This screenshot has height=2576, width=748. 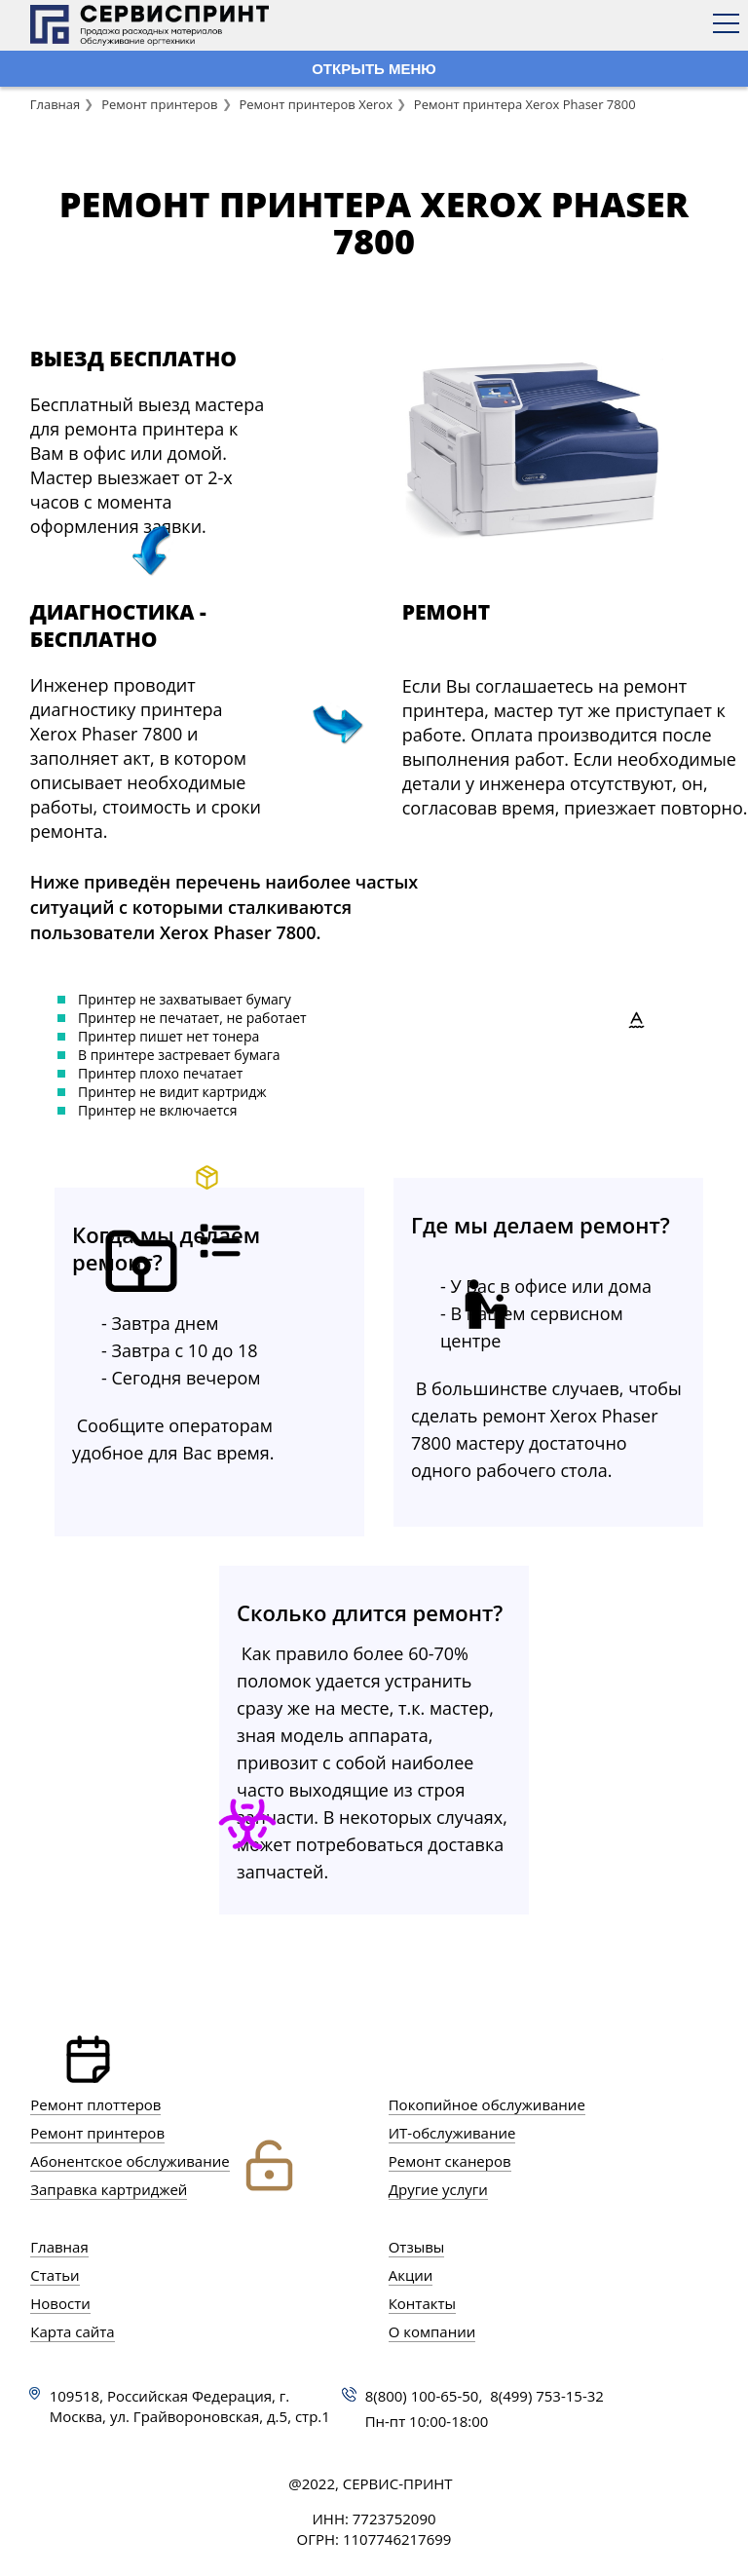 What do you see at coordinates (88, 2059) in the screenshot?
I see `view calendar with a note or reminder` at bounding box center [88, 2059].